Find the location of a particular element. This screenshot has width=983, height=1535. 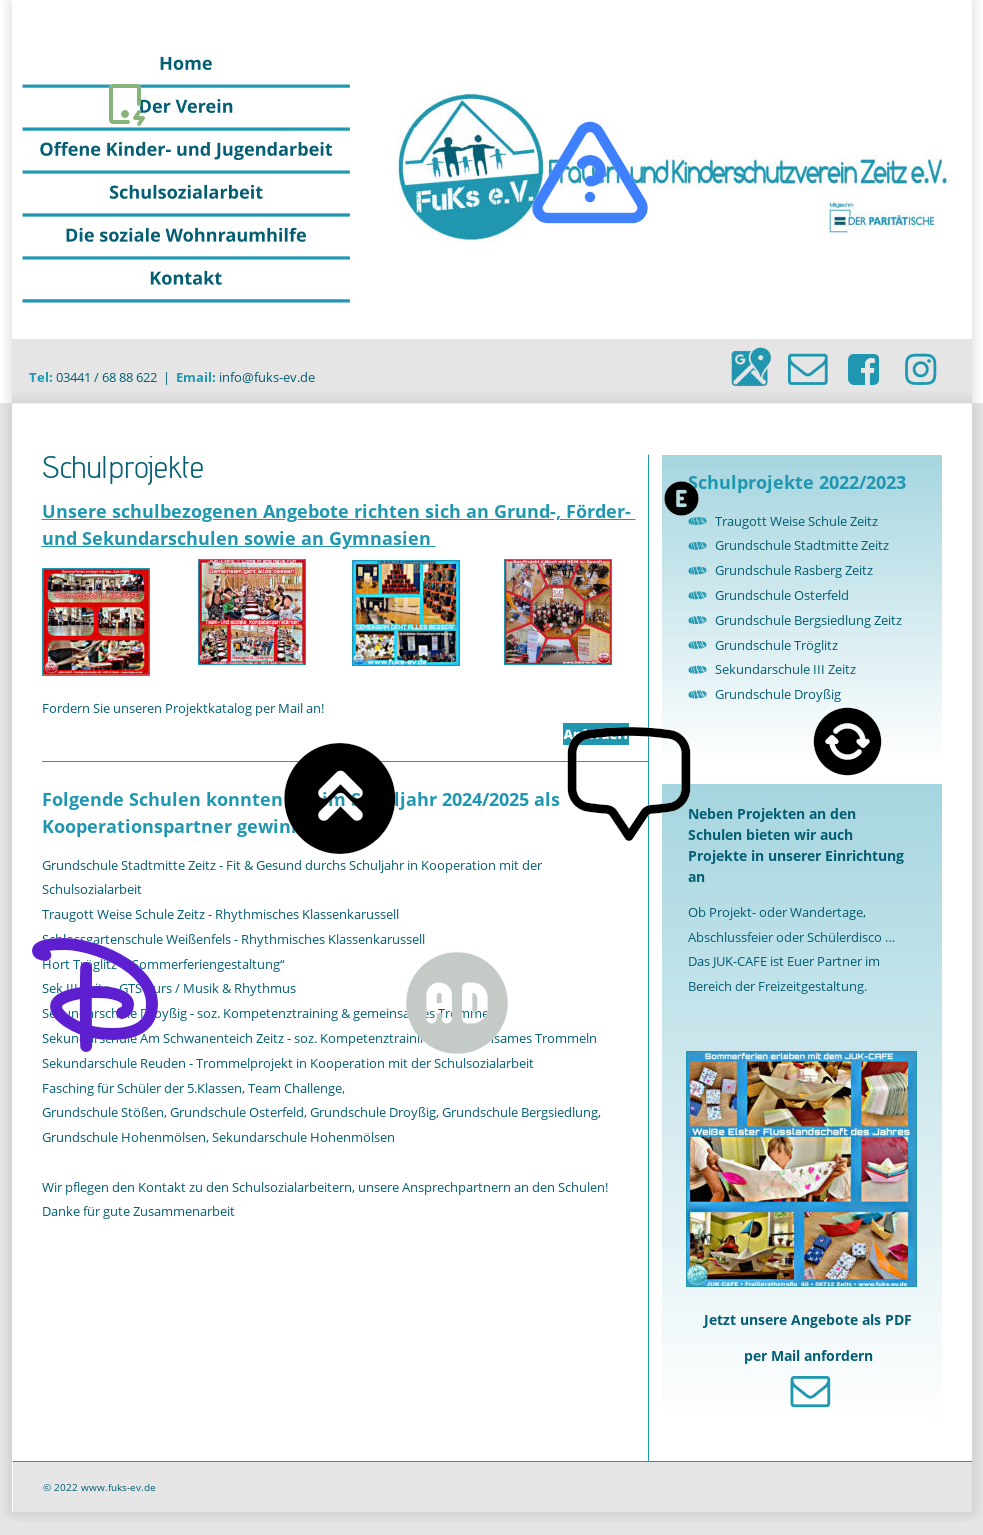

access help or support for a warning condition is located at coordinates (590, 176).